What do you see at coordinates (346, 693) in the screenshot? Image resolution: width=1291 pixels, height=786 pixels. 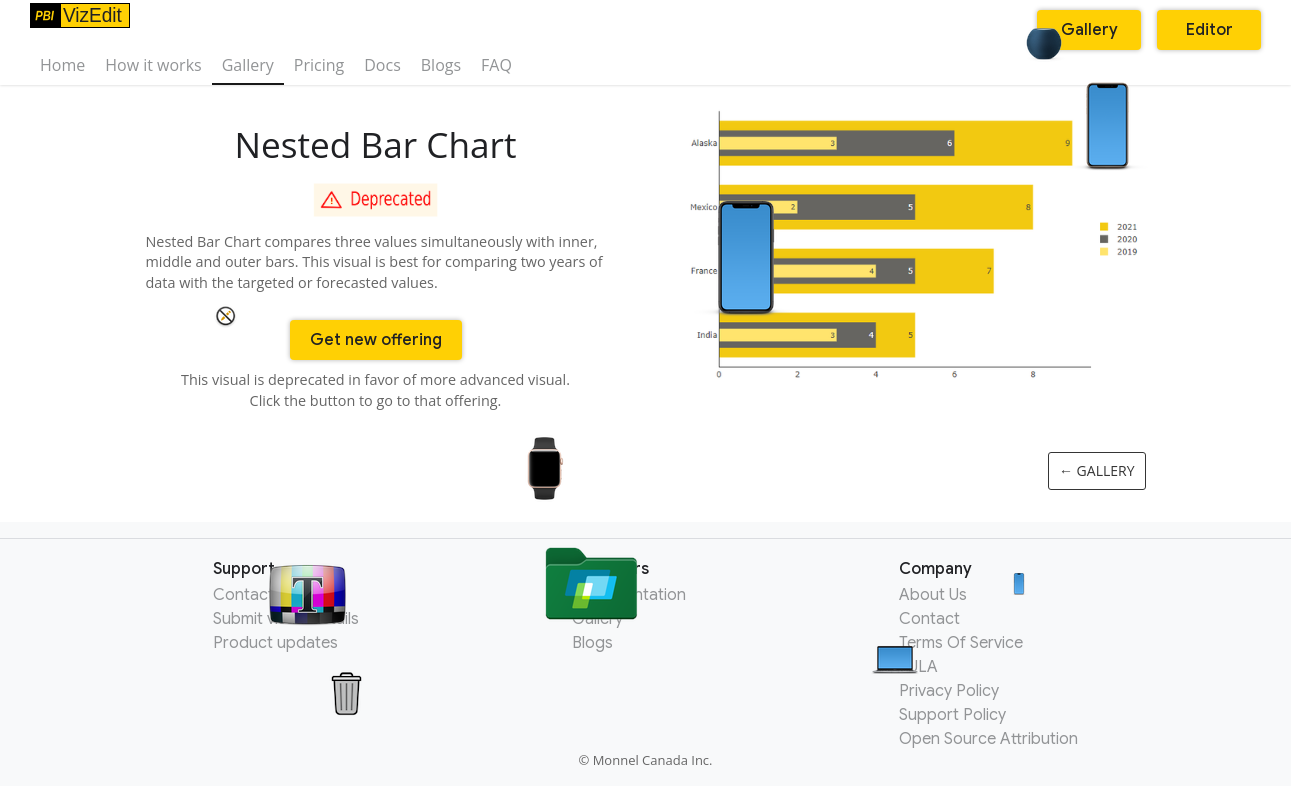 I see `access deleted emails in mail sidebar` at bounding box center [346, 693].